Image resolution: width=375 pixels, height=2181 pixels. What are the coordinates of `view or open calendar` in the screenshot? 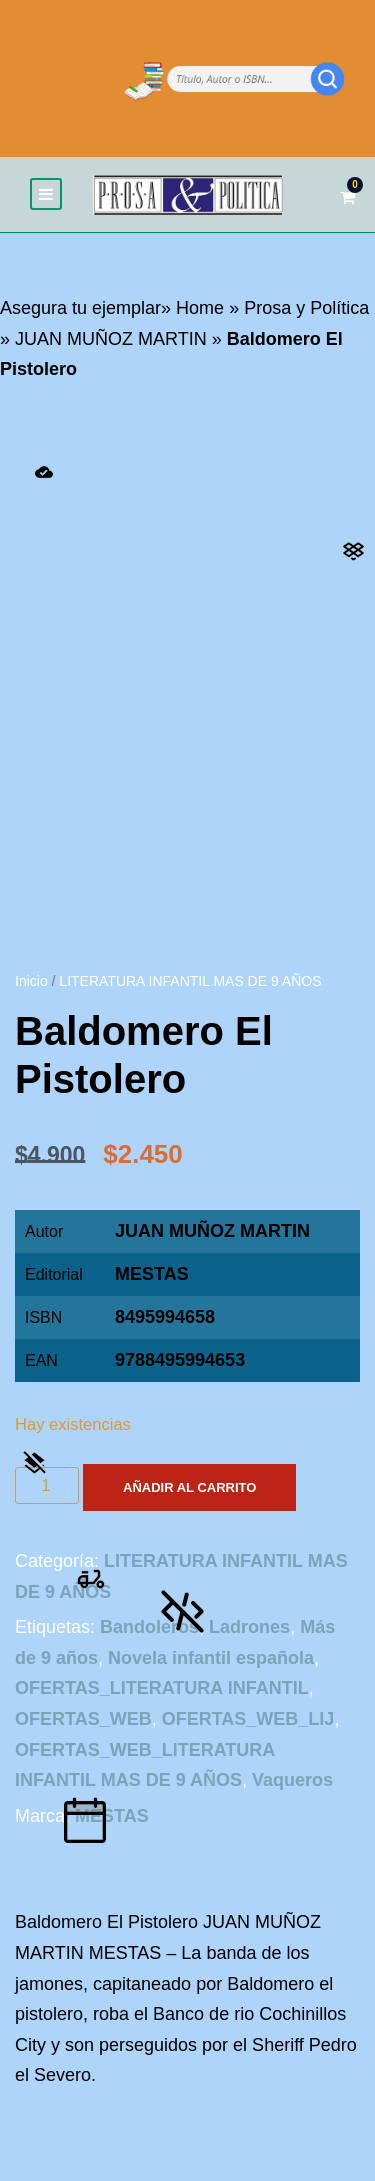 It's located at (85, 1822).